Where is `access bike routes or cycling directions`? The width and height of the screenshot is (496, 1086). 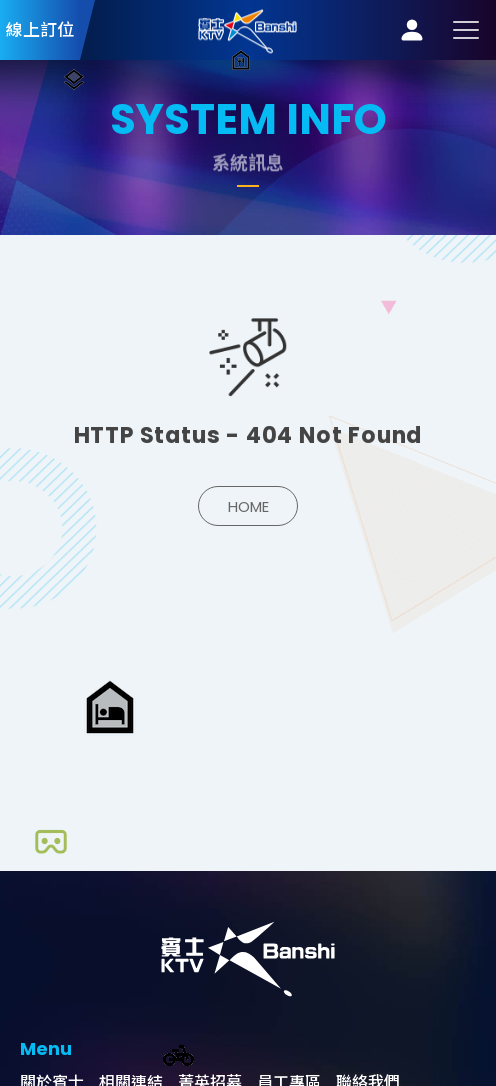
access bike routes or cycling directions is located at coordinates (178, 1055).